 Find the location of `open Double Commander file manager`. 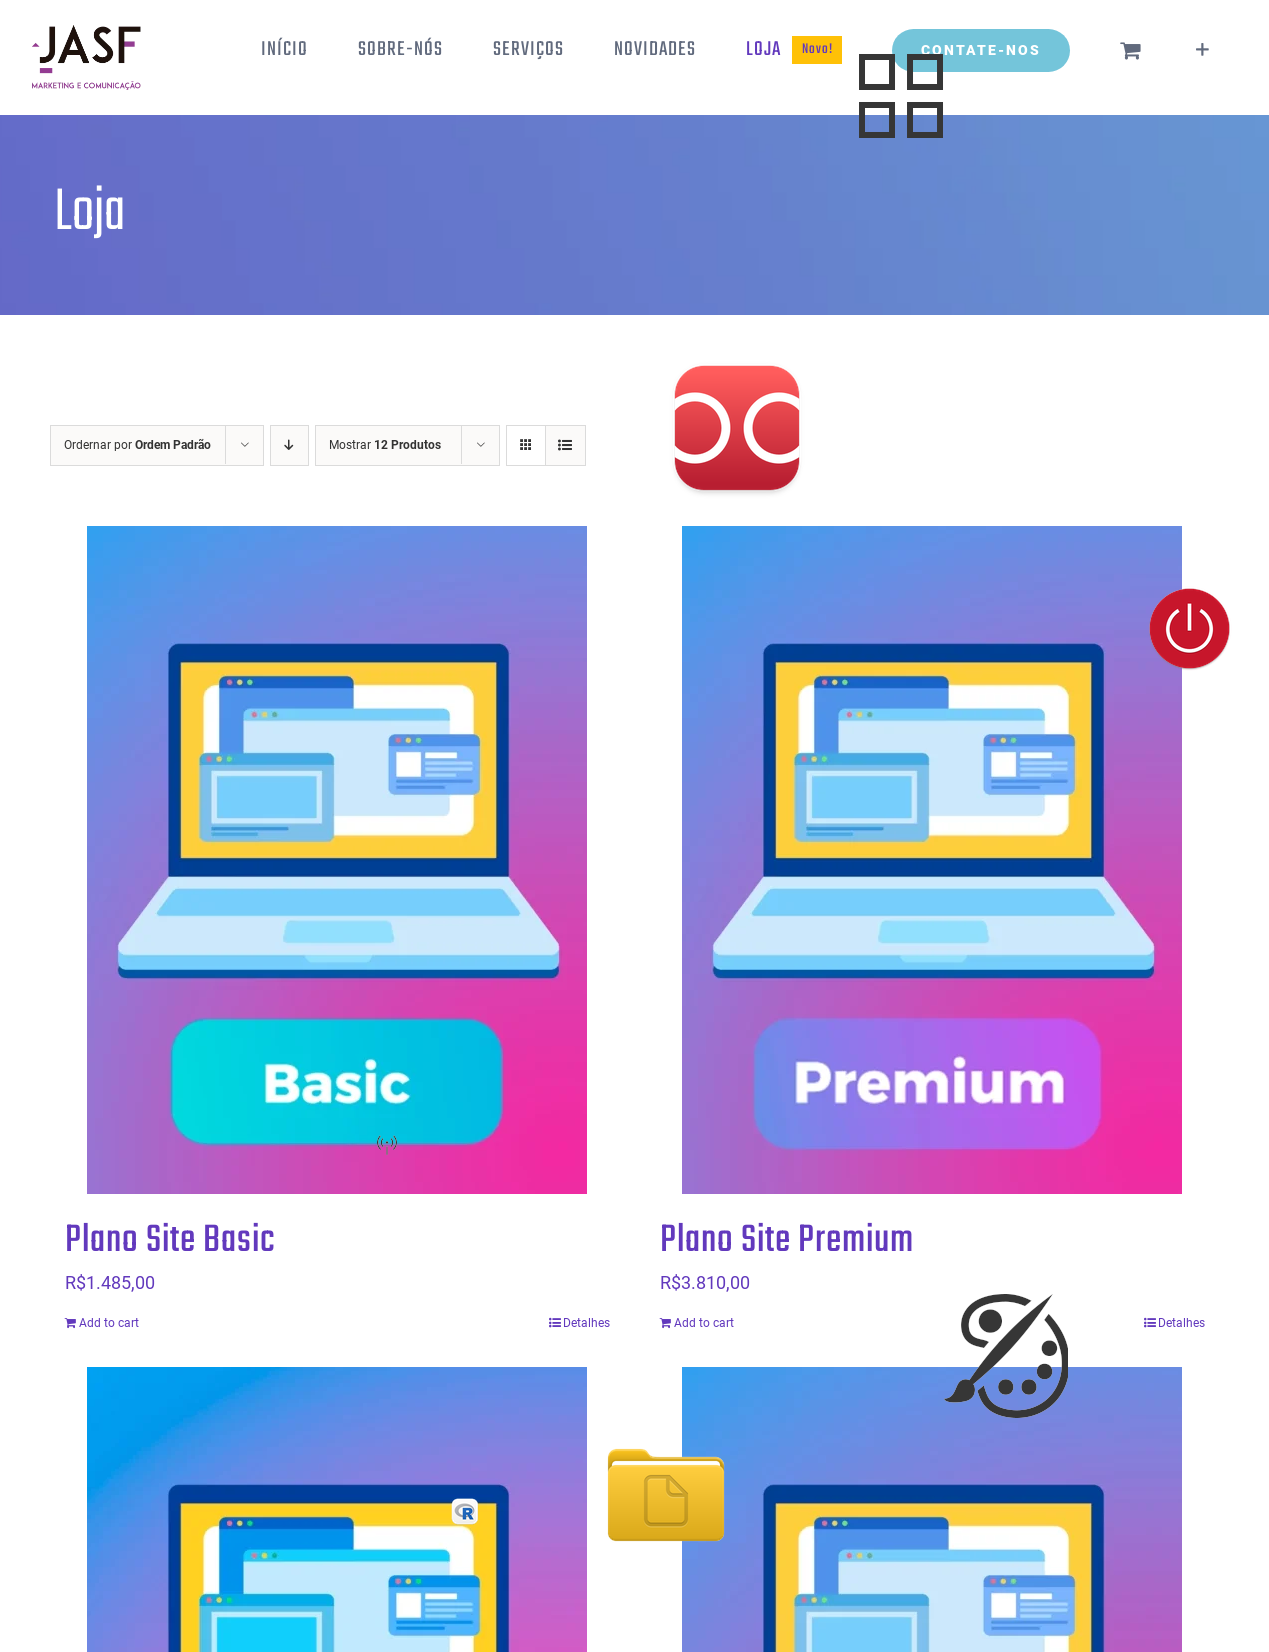

open Double Commander file manager is located at coordinates (737, 428).